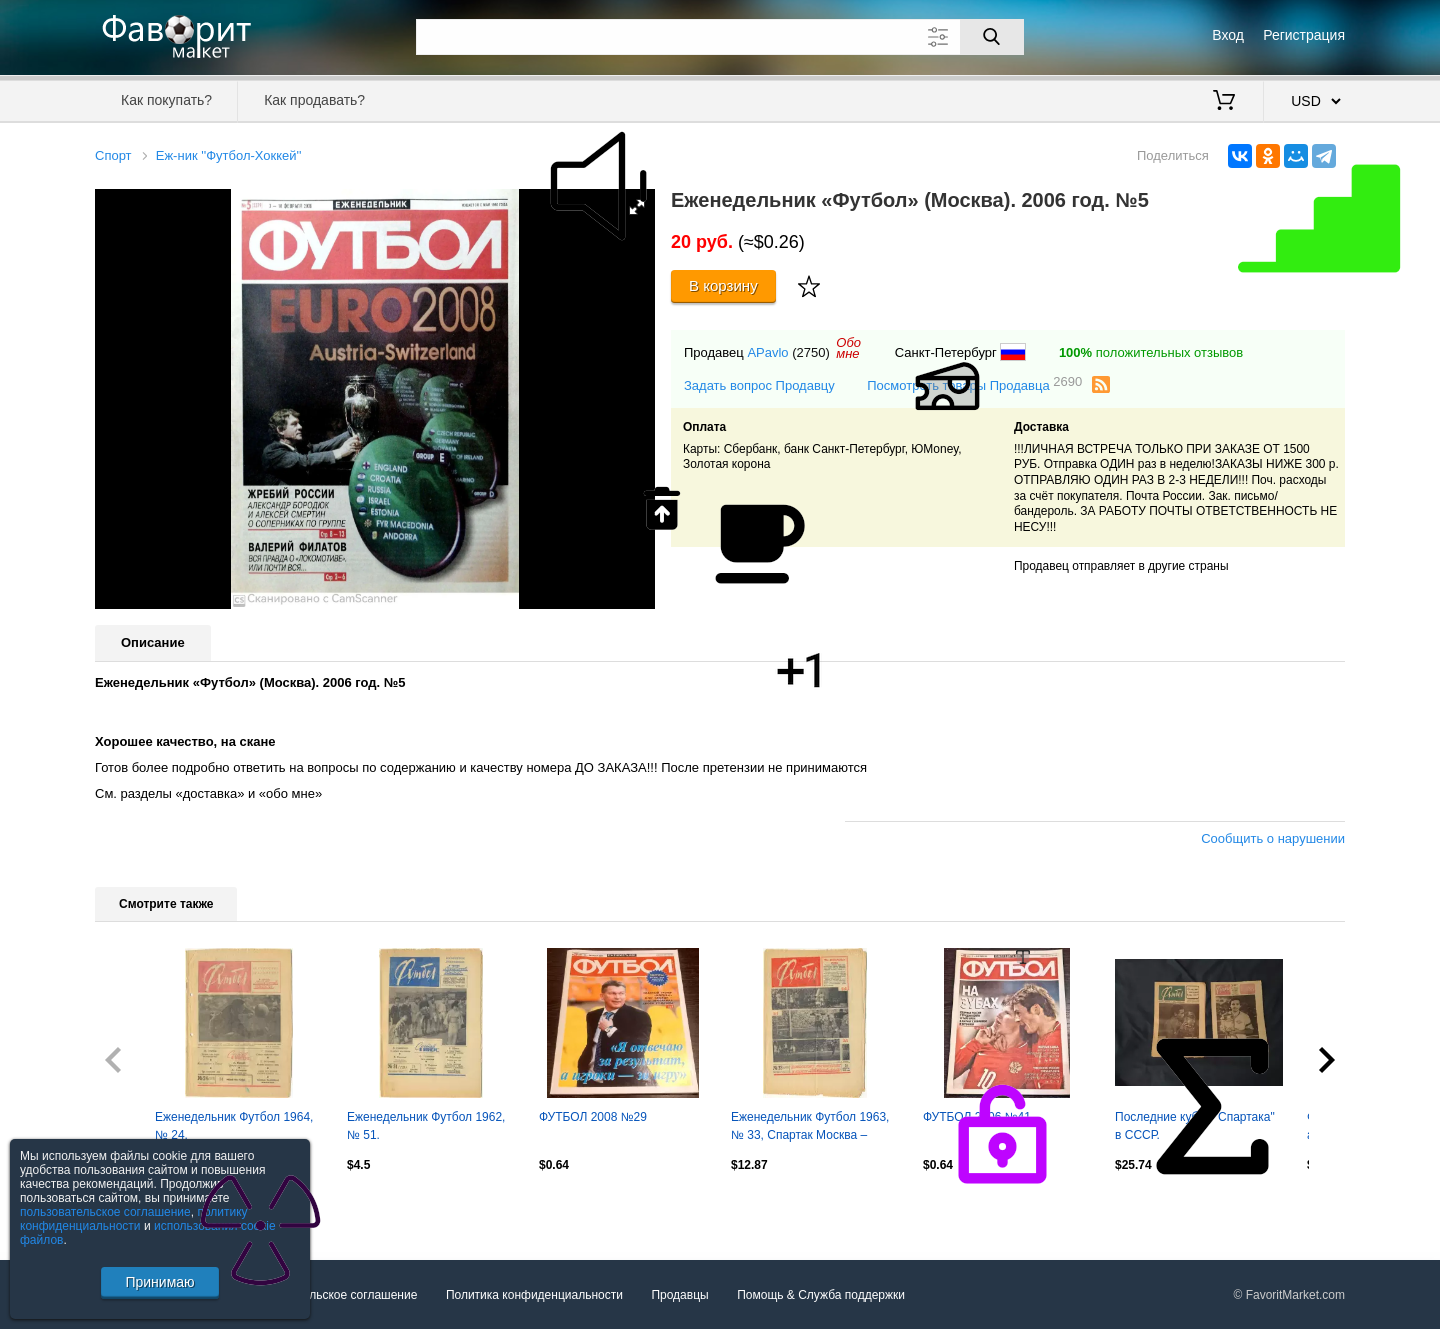  Describe the element at coordinates (947, 389) in the screenshot. I see `browse dairy or cheese products` at that location.